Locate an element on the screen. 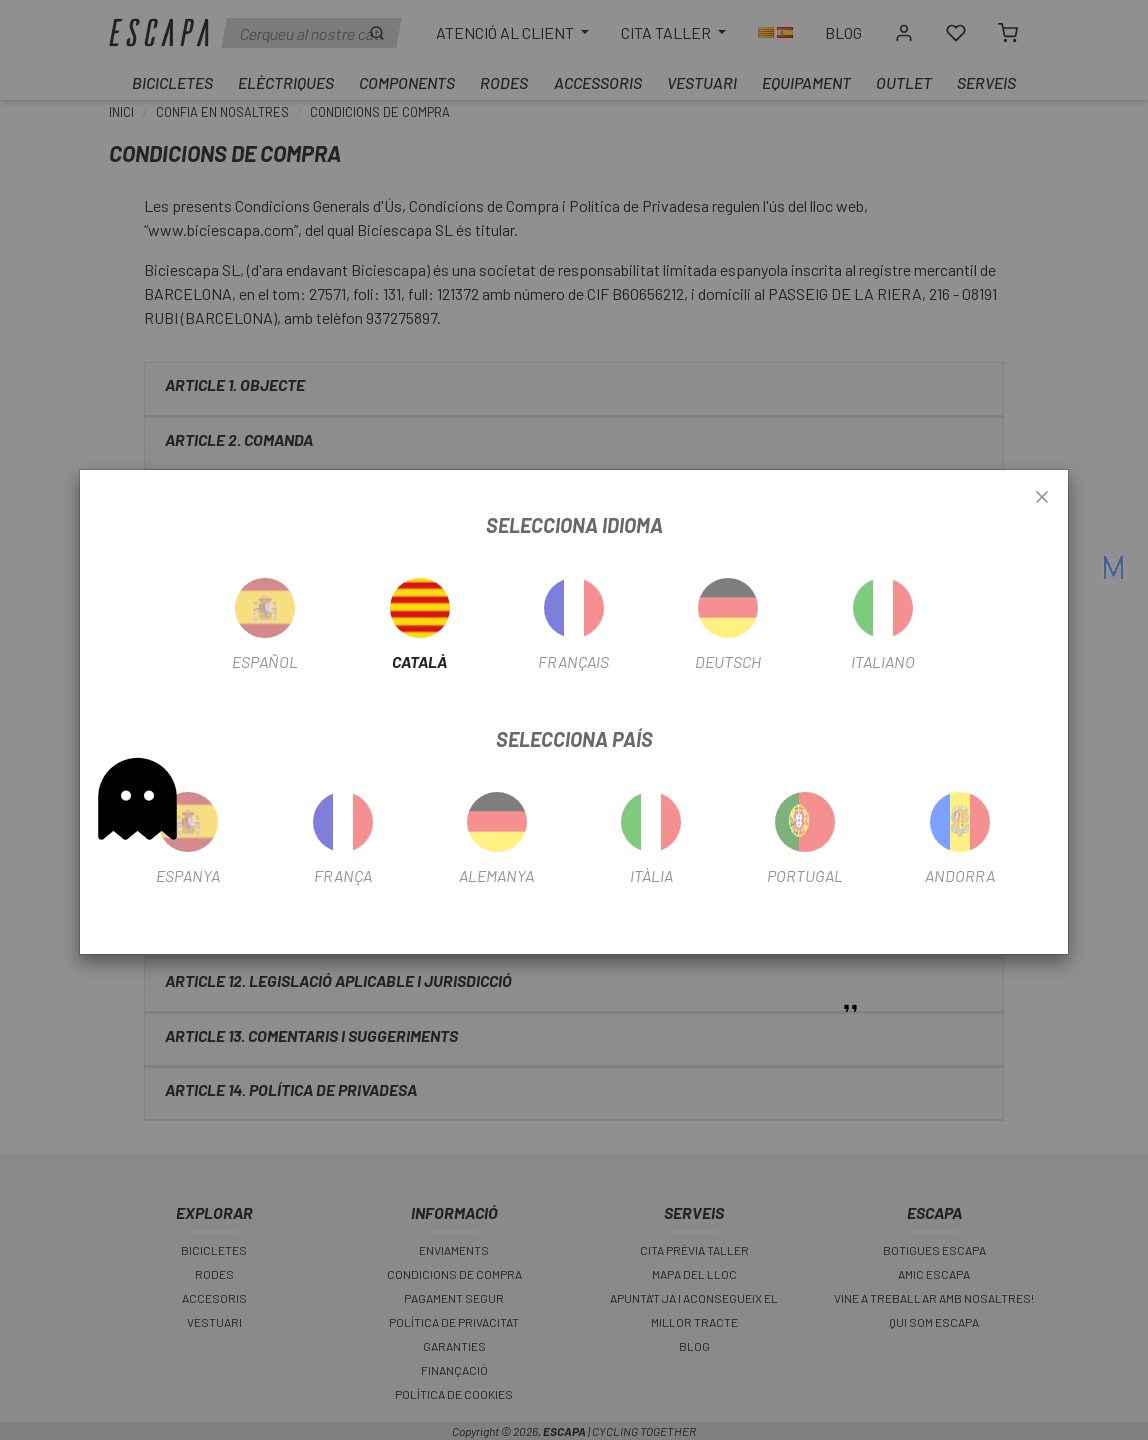 Image resolution: width=1148 pixels, height=1440 pixels. insert a block quote is located at coordinates (850, 1008).